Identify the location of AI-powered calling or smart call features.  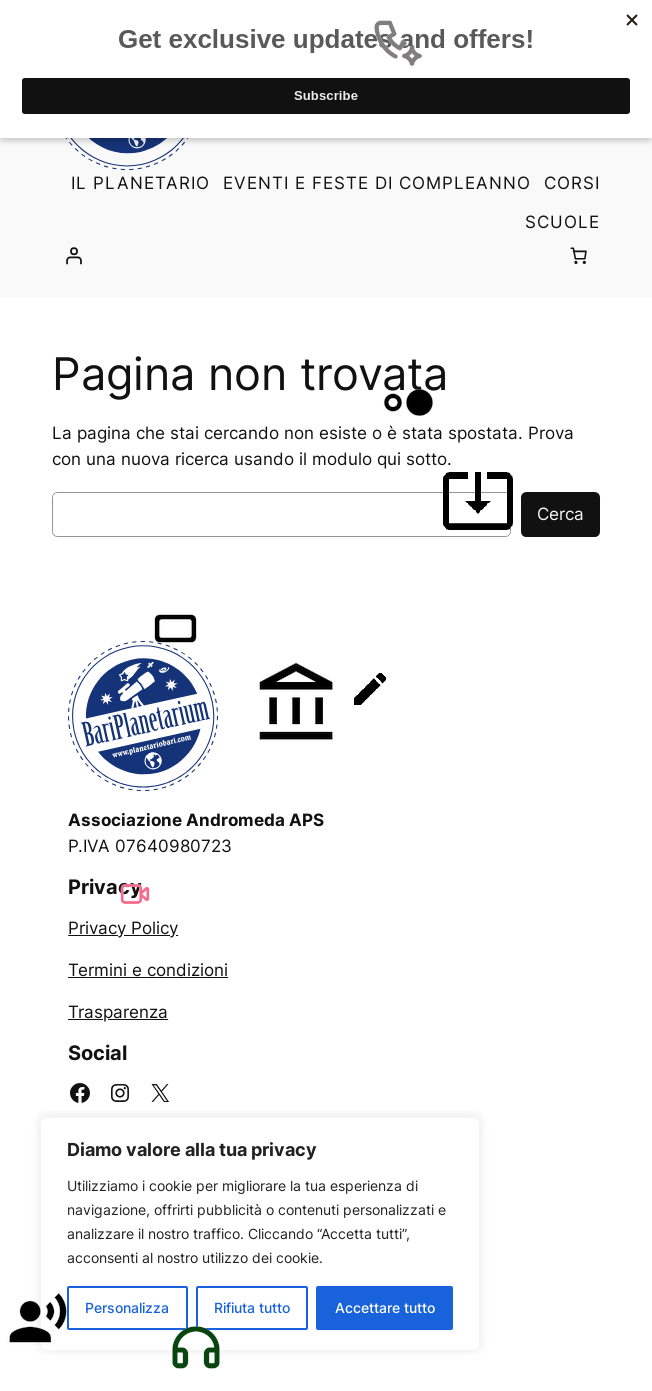
(396, 40).